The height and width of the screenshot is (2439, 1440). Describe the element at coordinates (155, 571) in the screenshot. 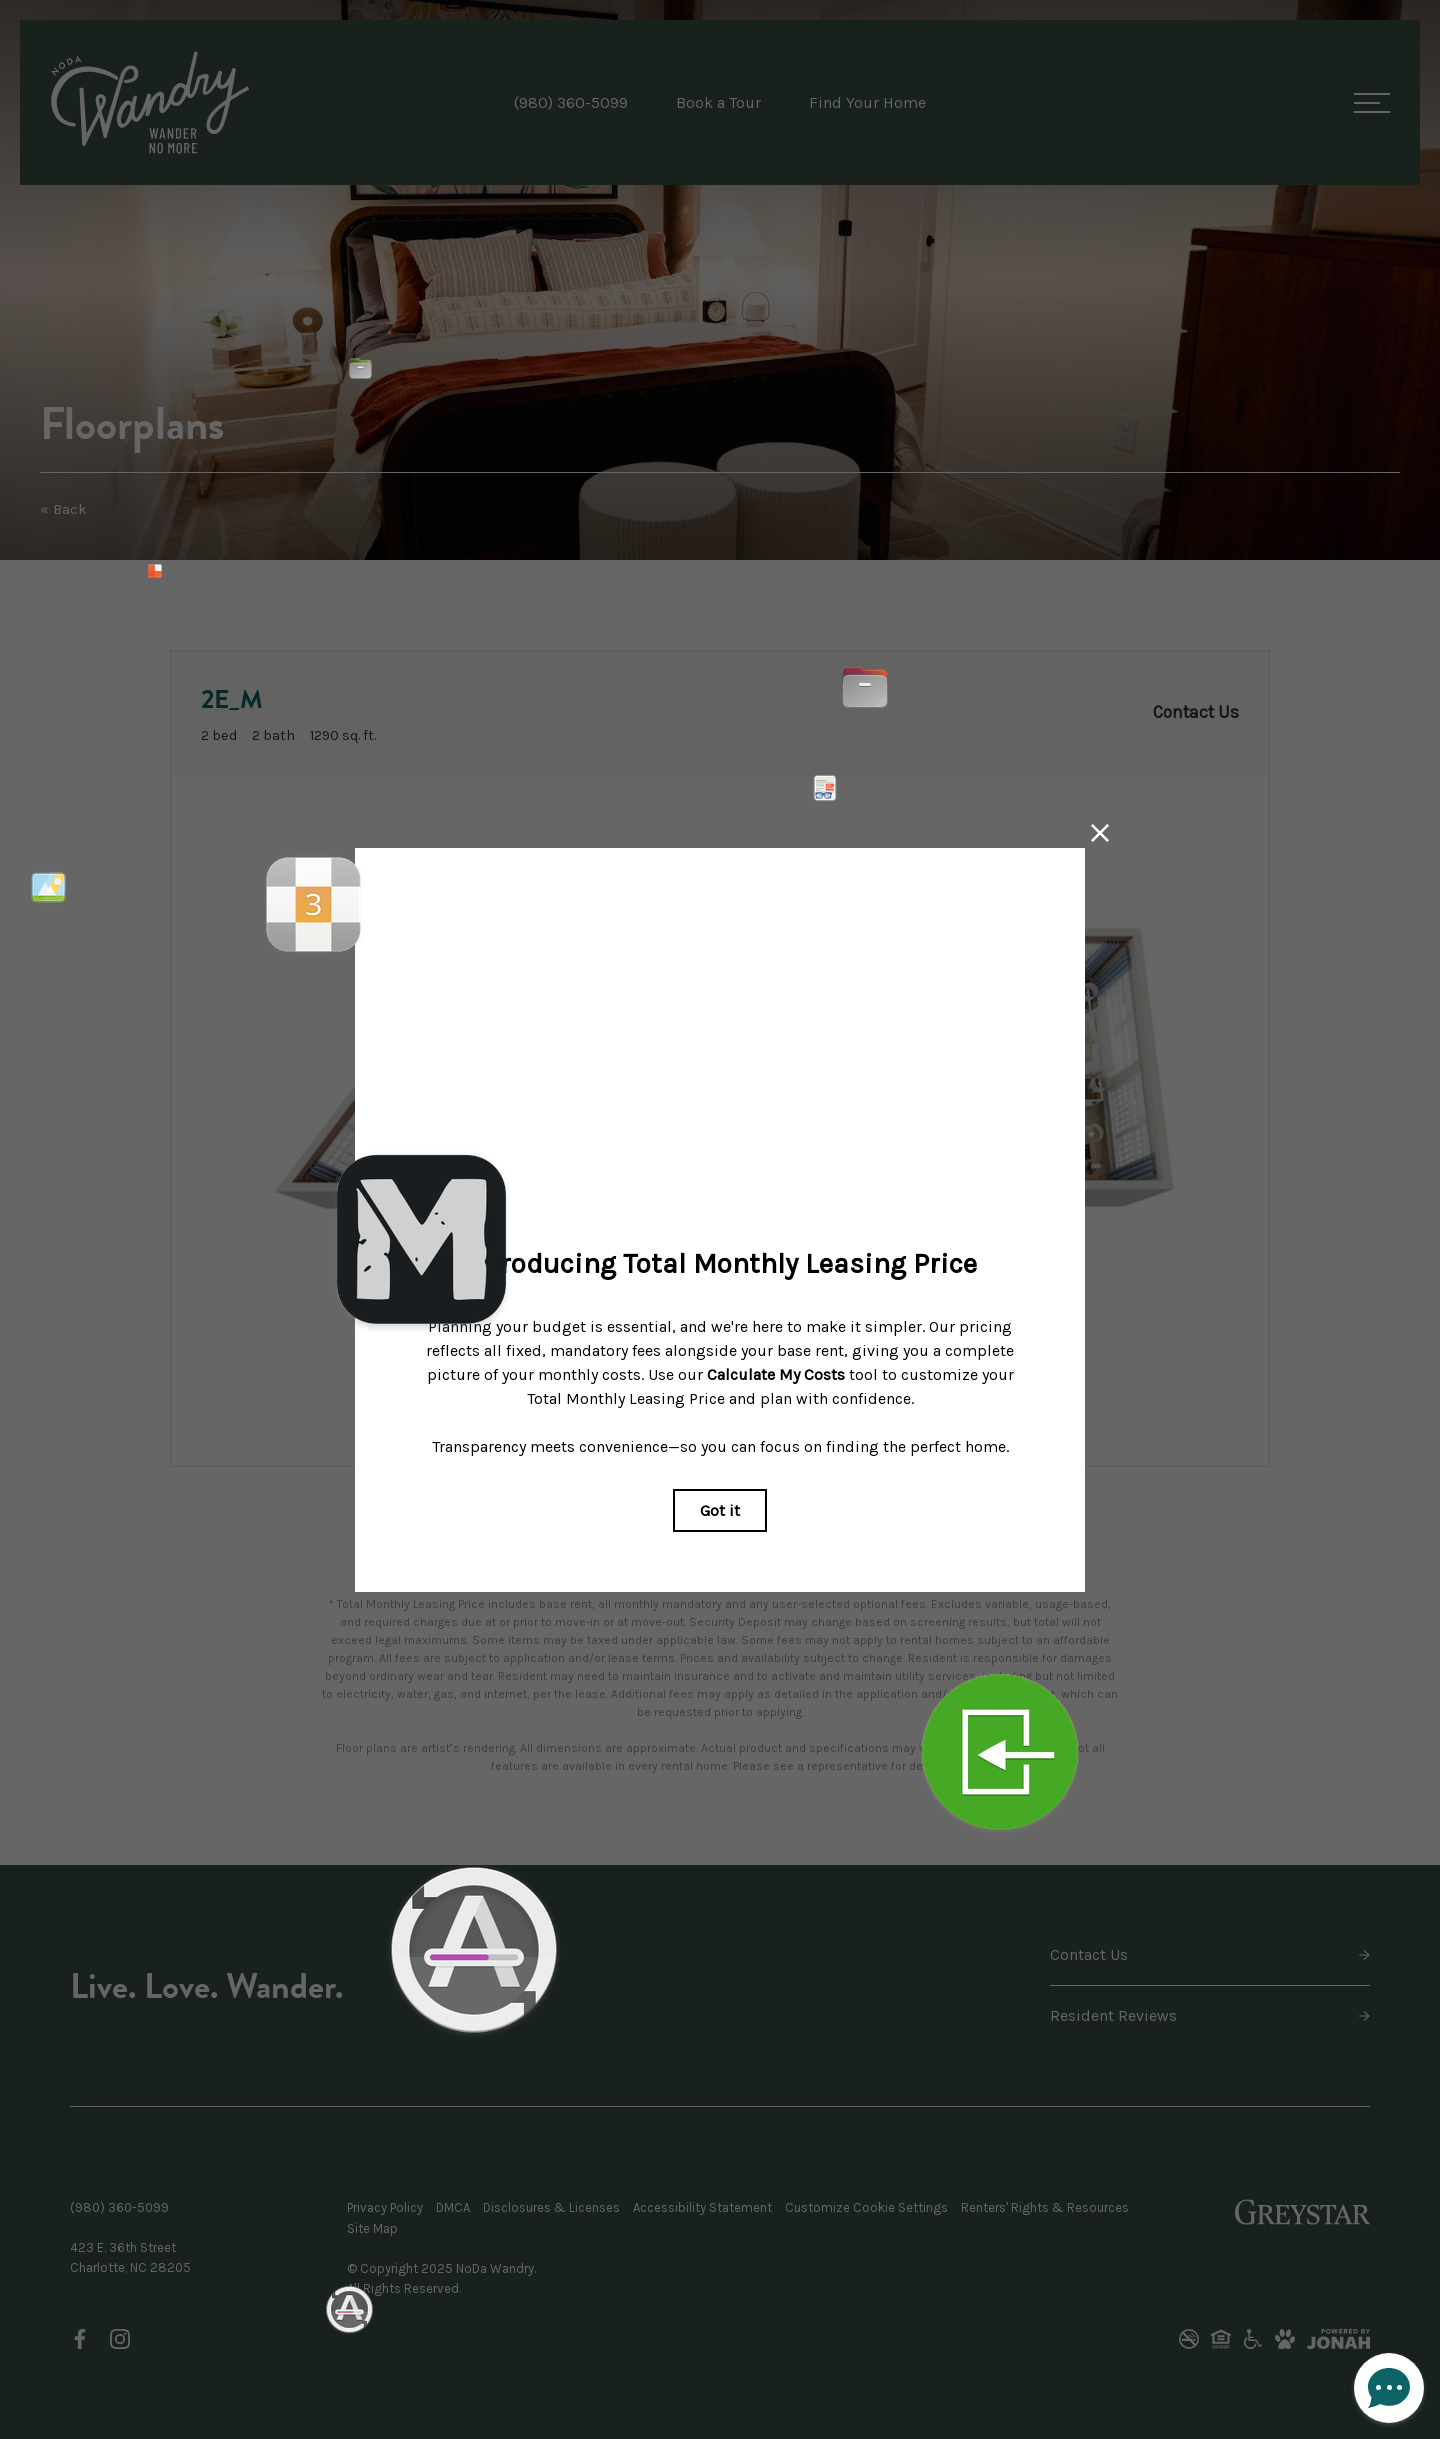

I see `switch to the top-right workspace` at that location.